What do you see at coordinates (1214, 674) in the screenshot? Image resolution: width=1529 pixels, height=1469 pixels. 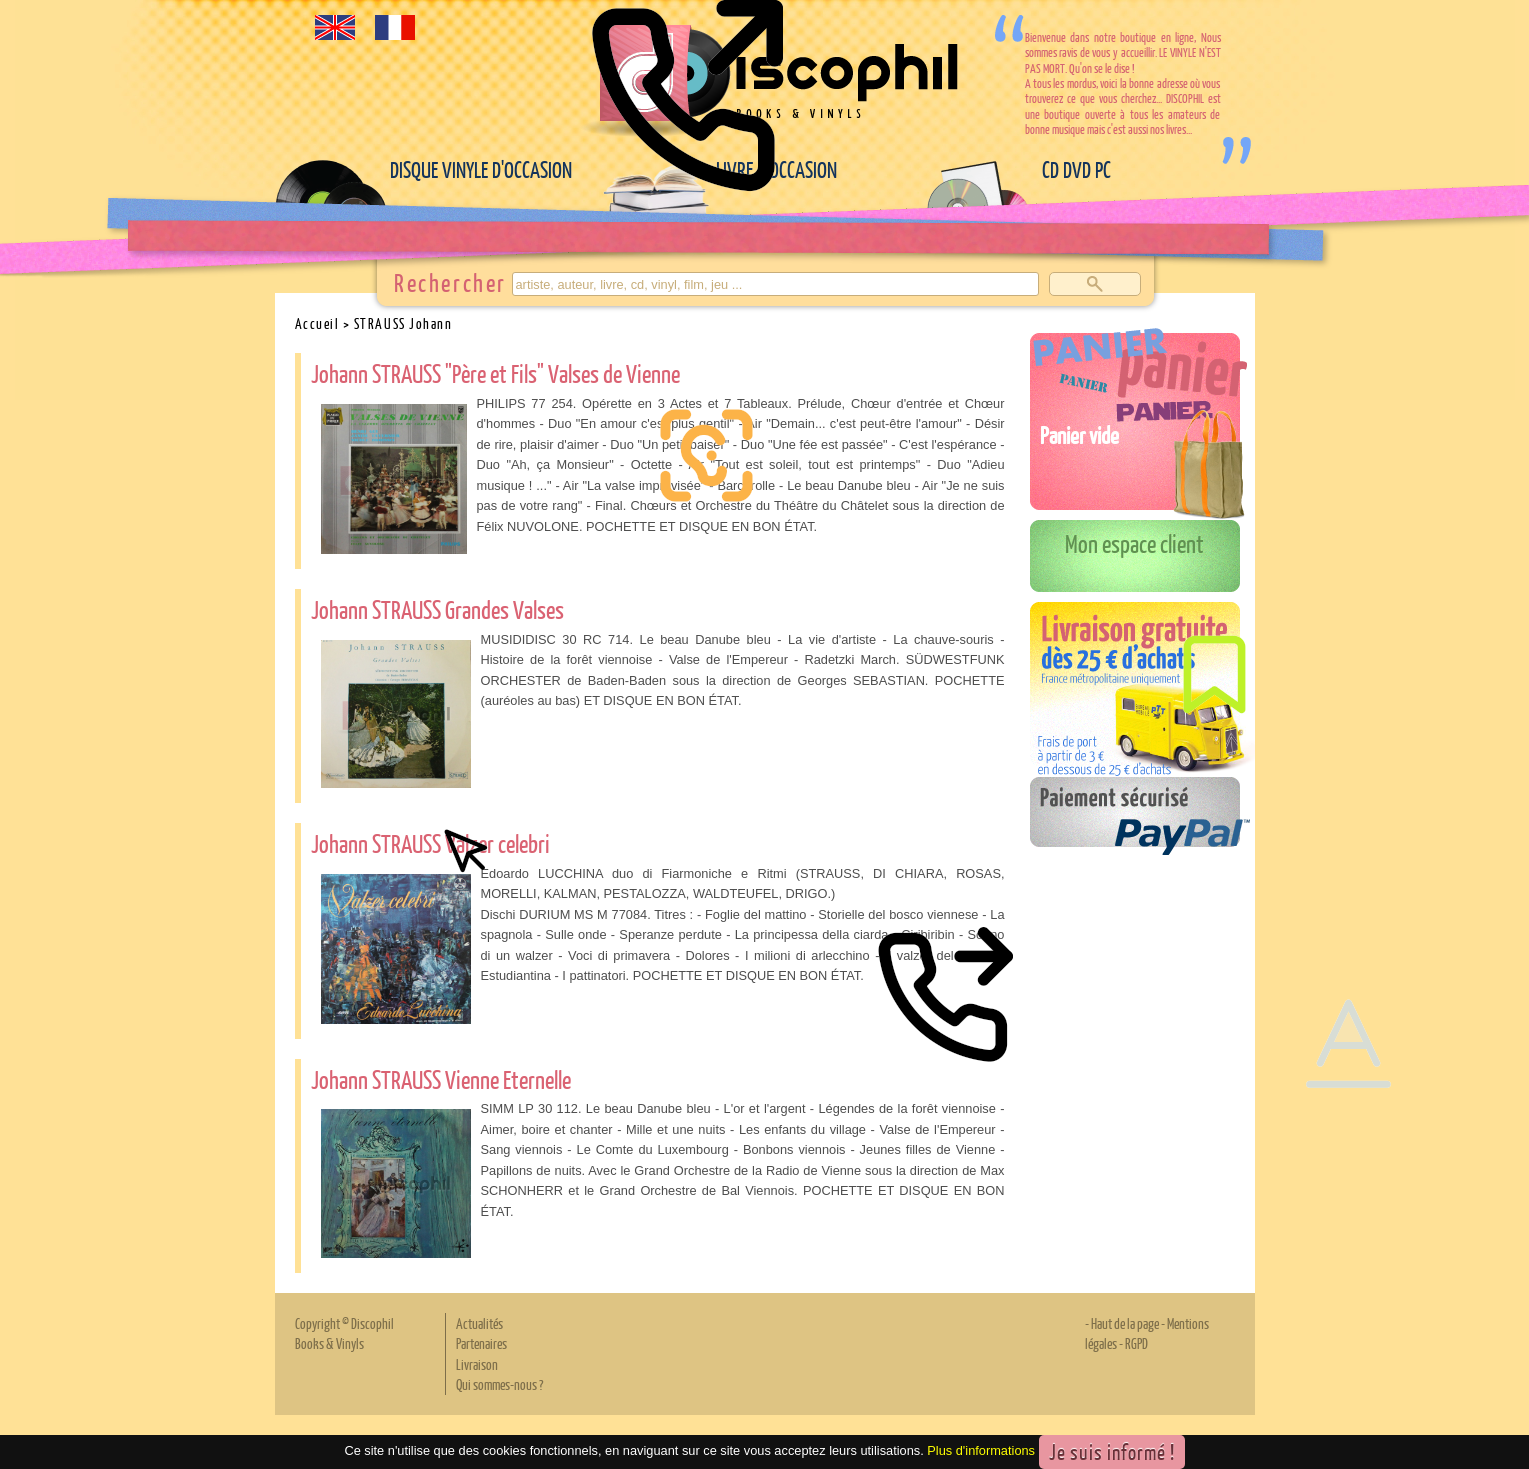 I see `save this item for later` at bounding box center [1214, 674].